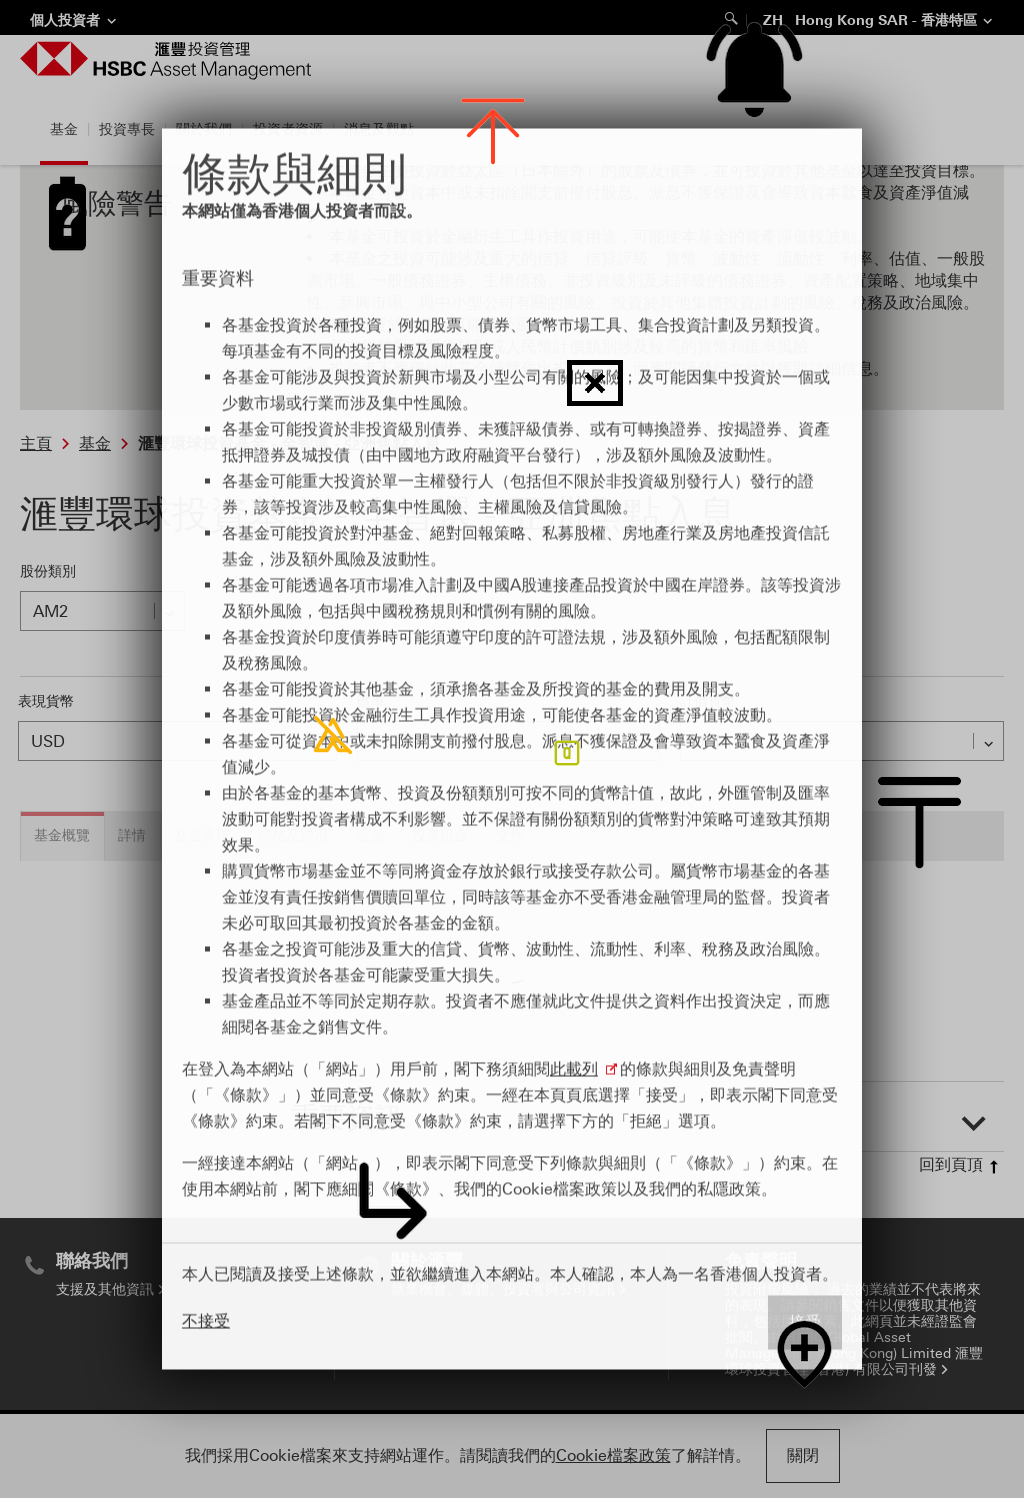 The height and width of the screenshot is (1498, 1024). Describe the element at coordinates (804, 1354) in the screenshot. I see `add a new location pin to the map` at that location.